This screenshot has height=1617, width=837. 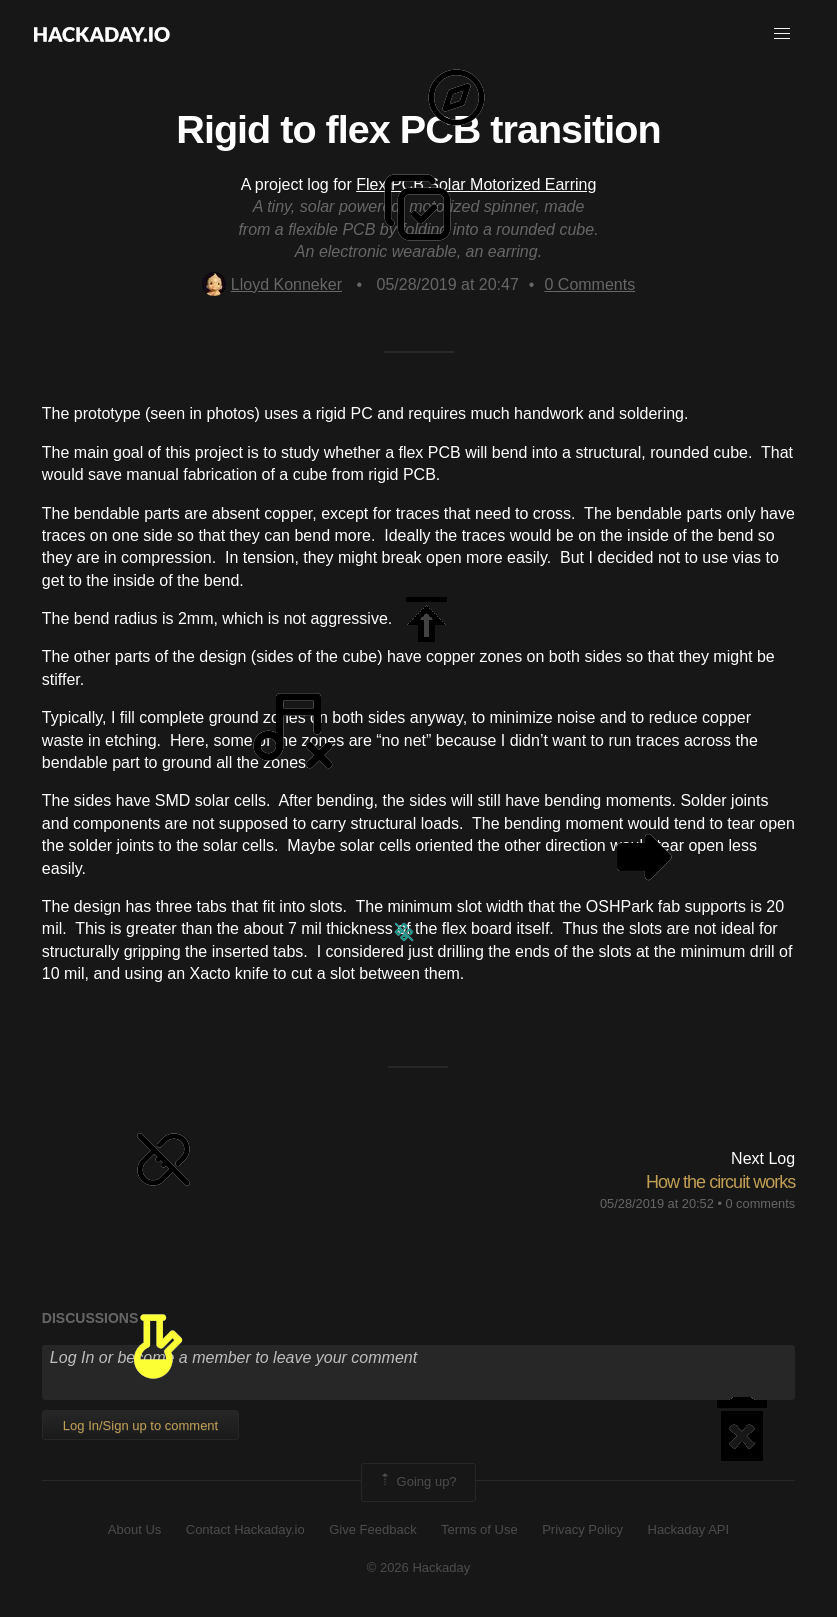 I want to click on publish or upload content, so click(x=426, y=619).